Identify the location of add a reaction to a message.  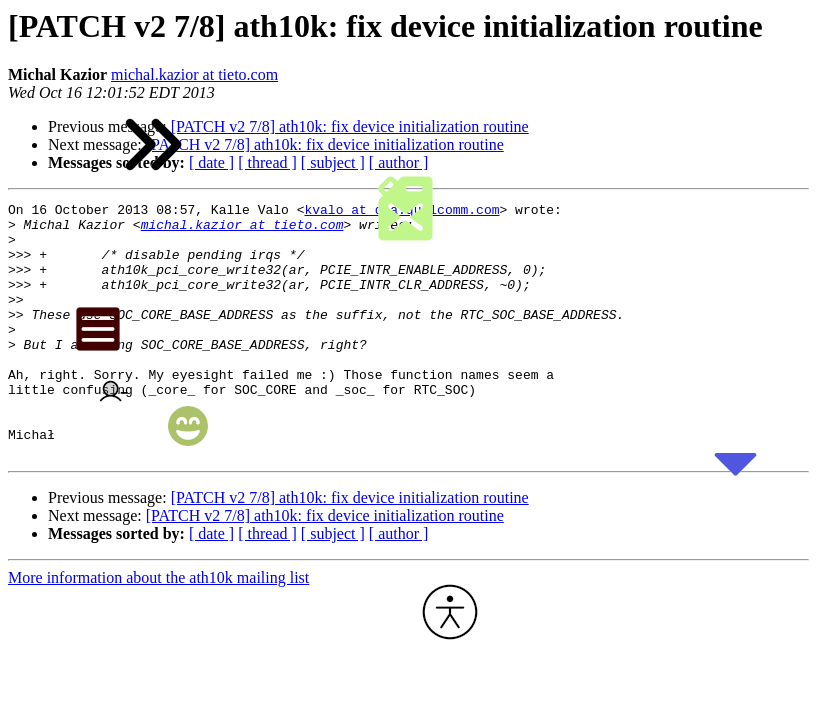
(188, 426).